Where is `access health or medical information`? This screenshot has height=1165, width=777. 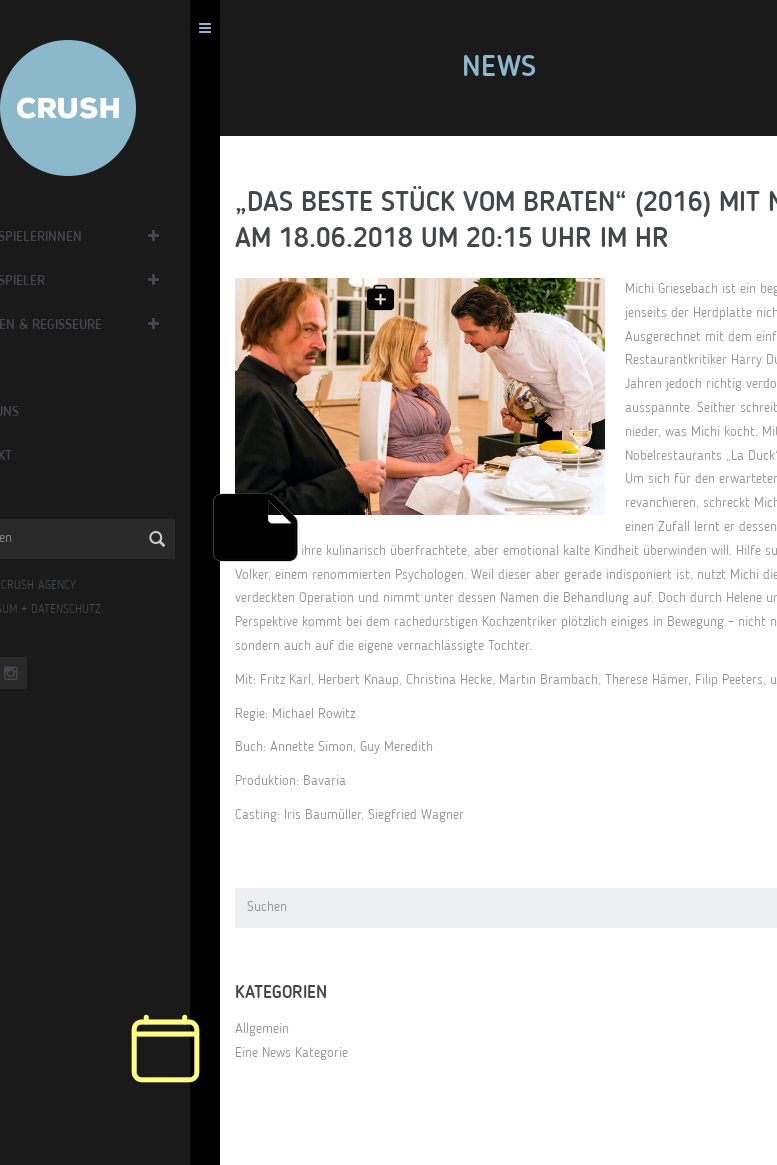 access health or medical information is located at coordinates (380, 297).